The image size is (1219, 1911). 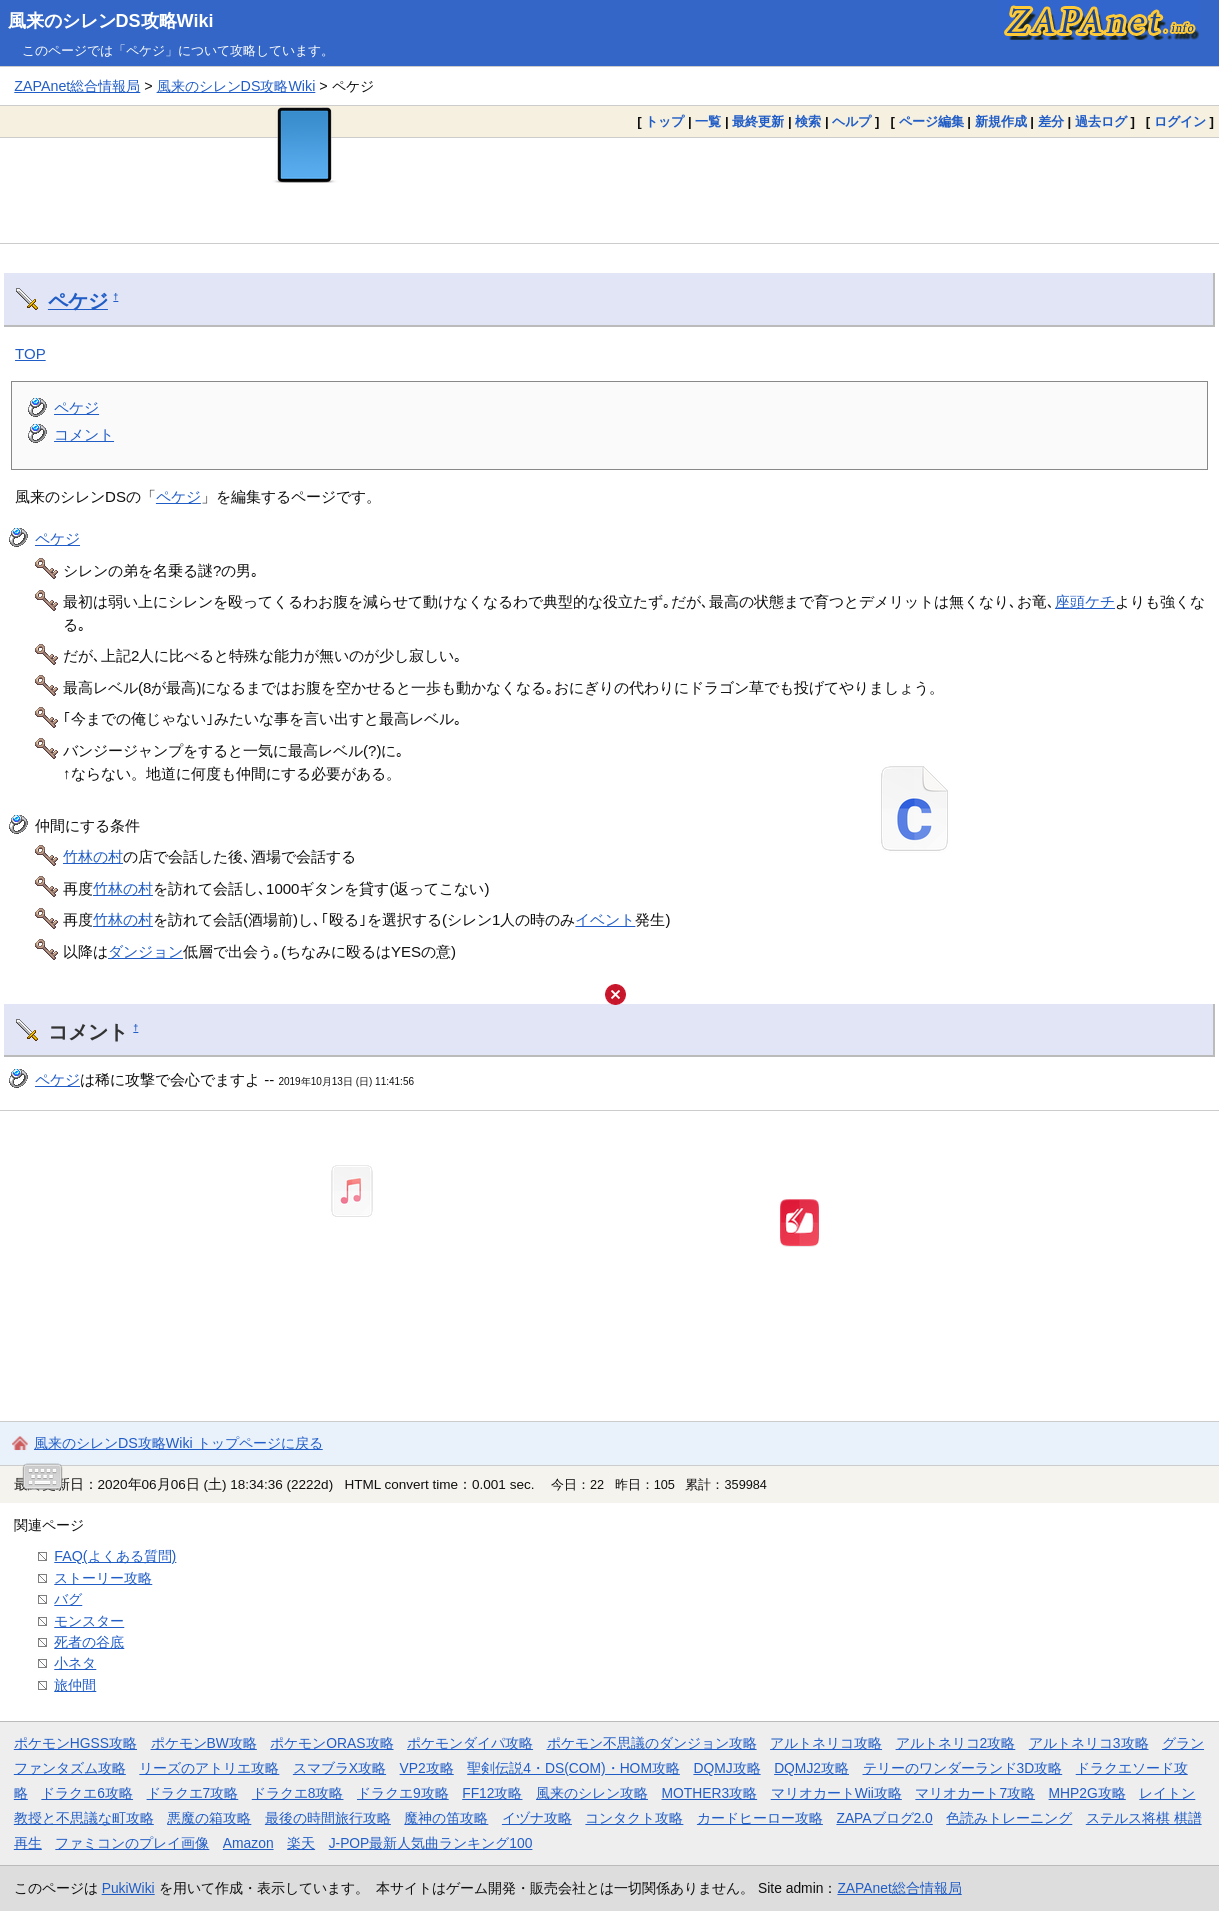 What do you see at coordinates (42, 1476) in the screenshot?
I see `open on-screen keyboard` at bounding box center [42, 1476].